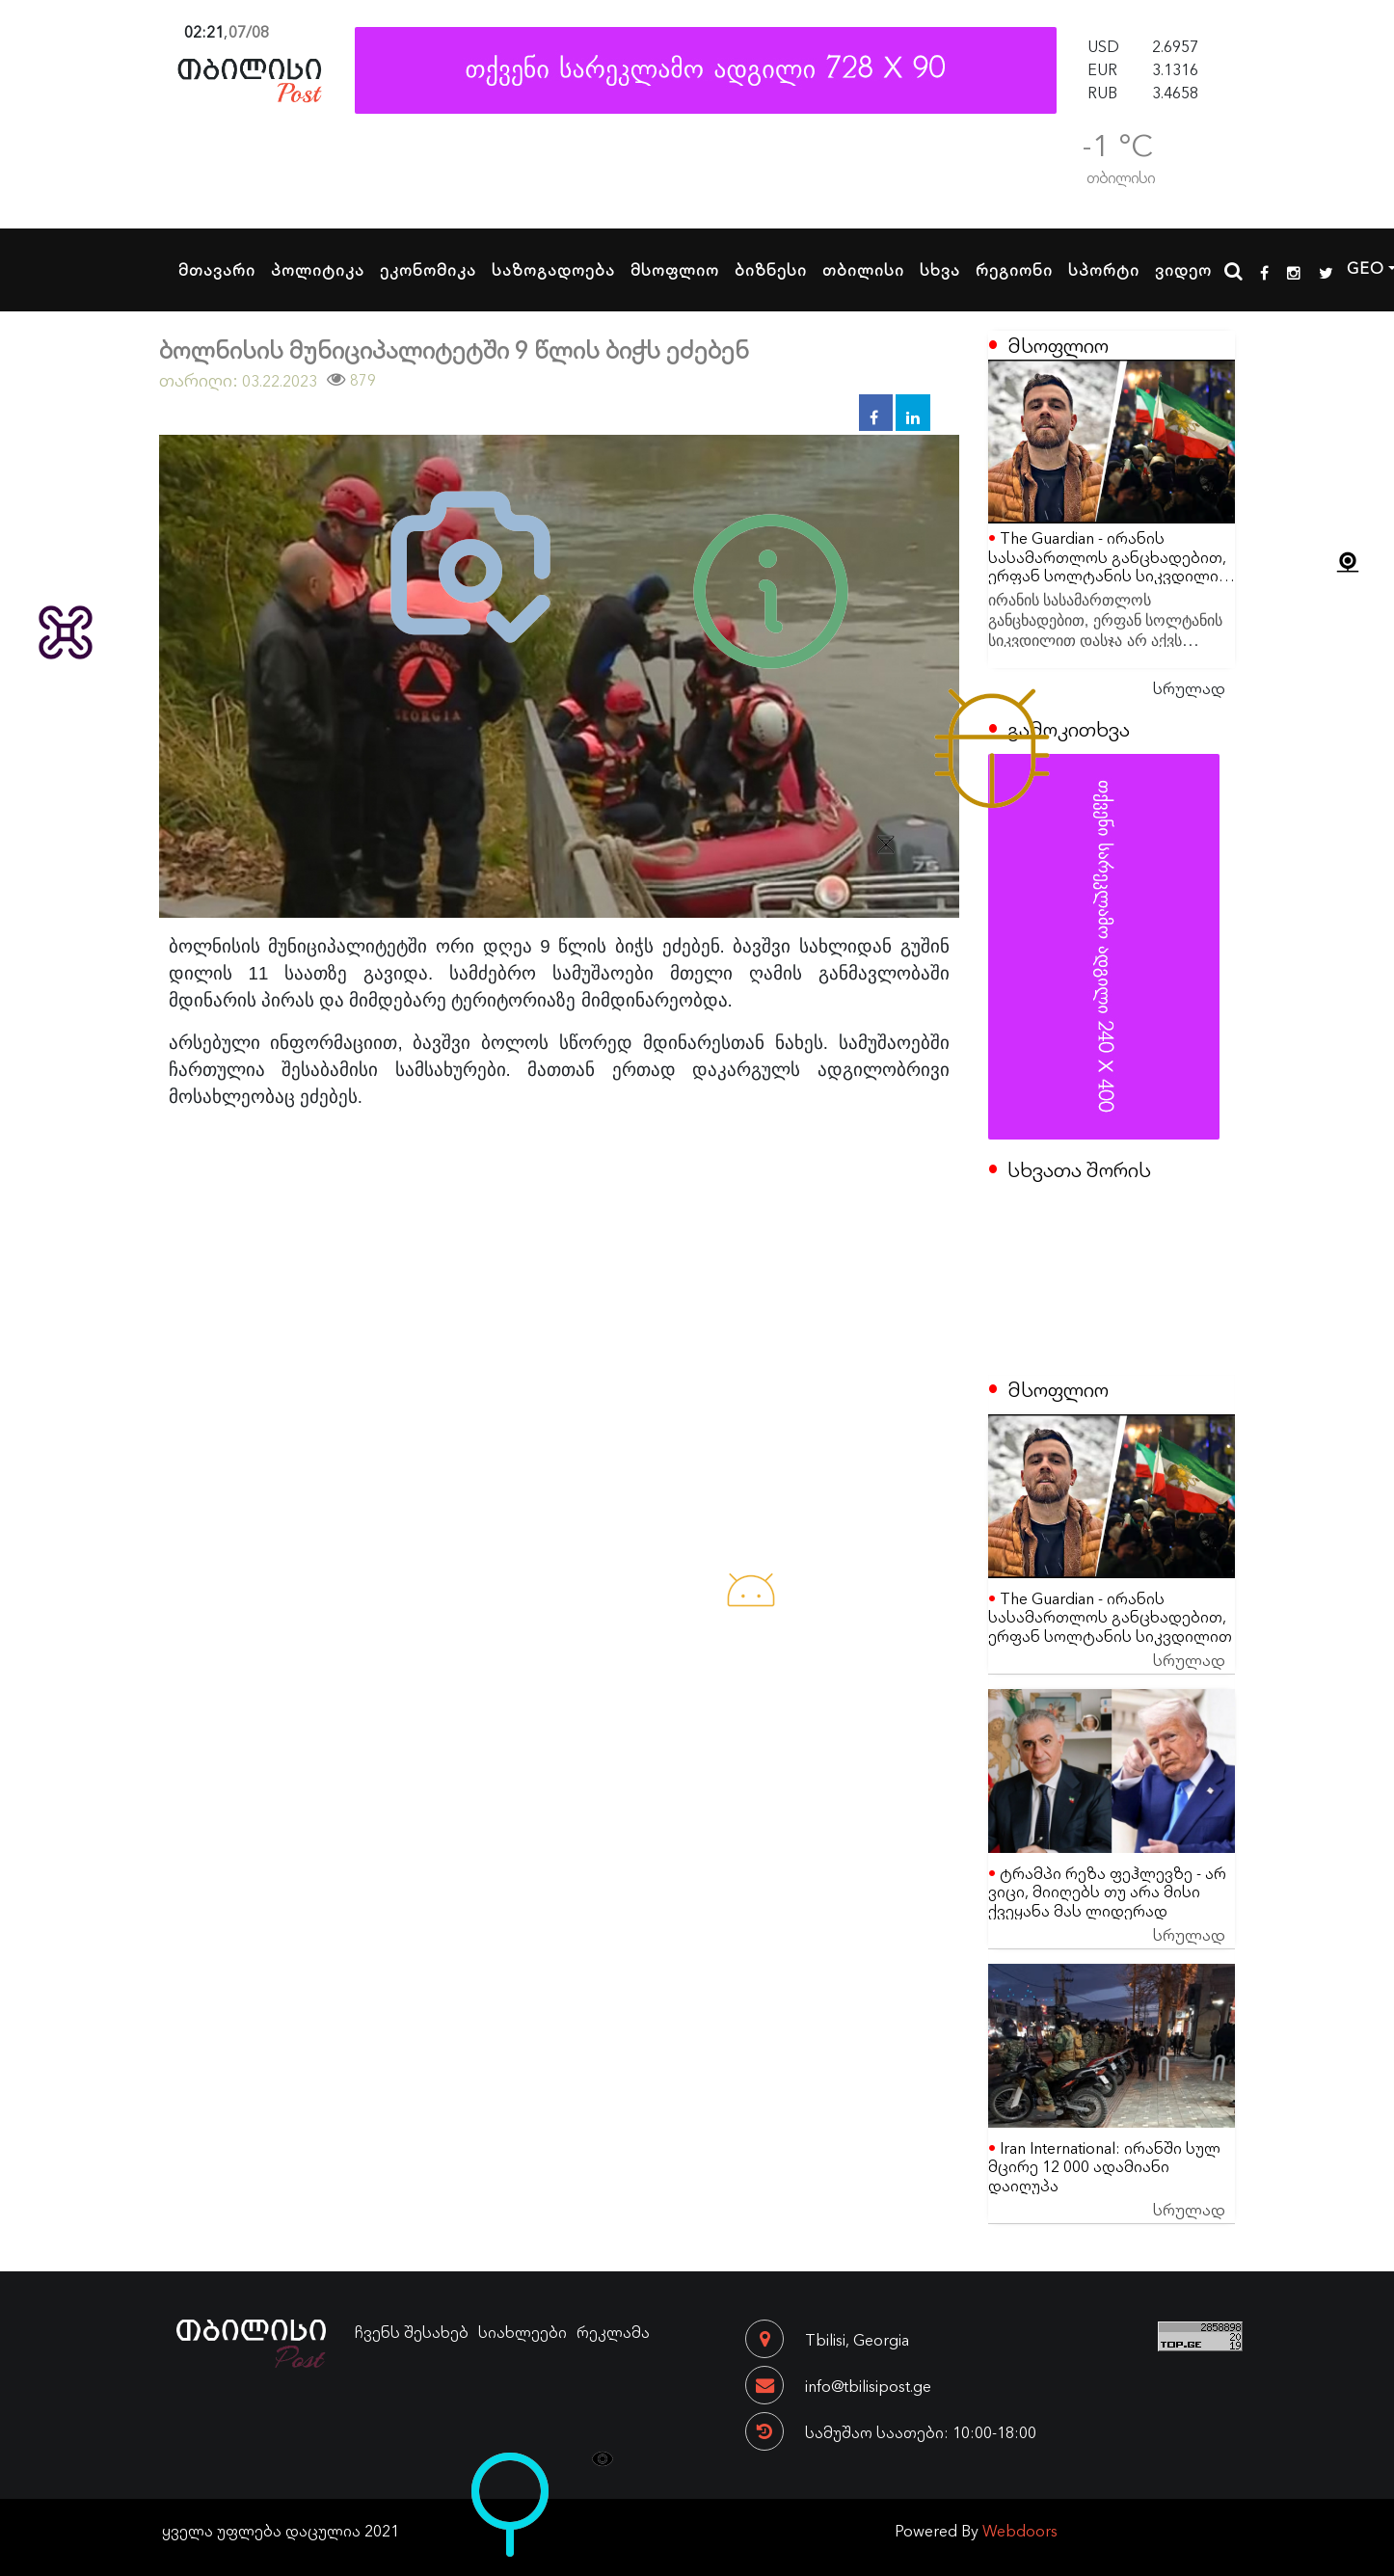  I want to click on view more information or details, so click(770, 591).